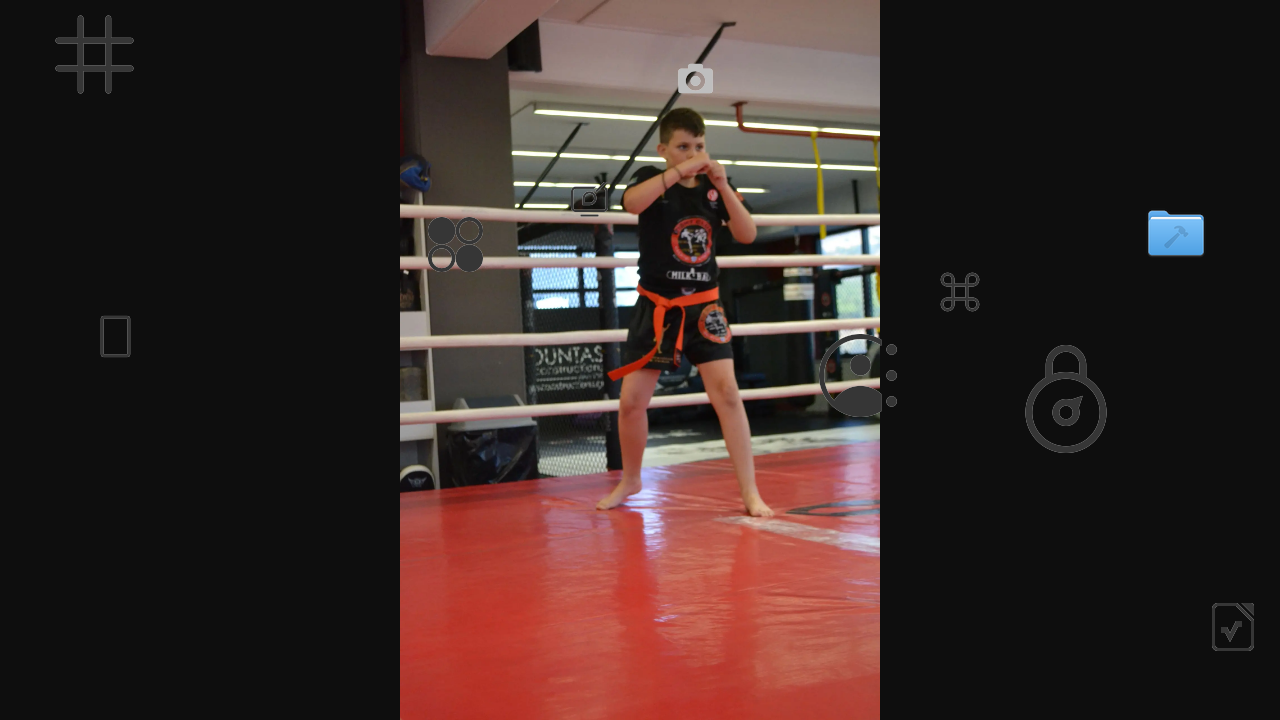  I want to click on open libreoffice math application, so click(1233, 627).